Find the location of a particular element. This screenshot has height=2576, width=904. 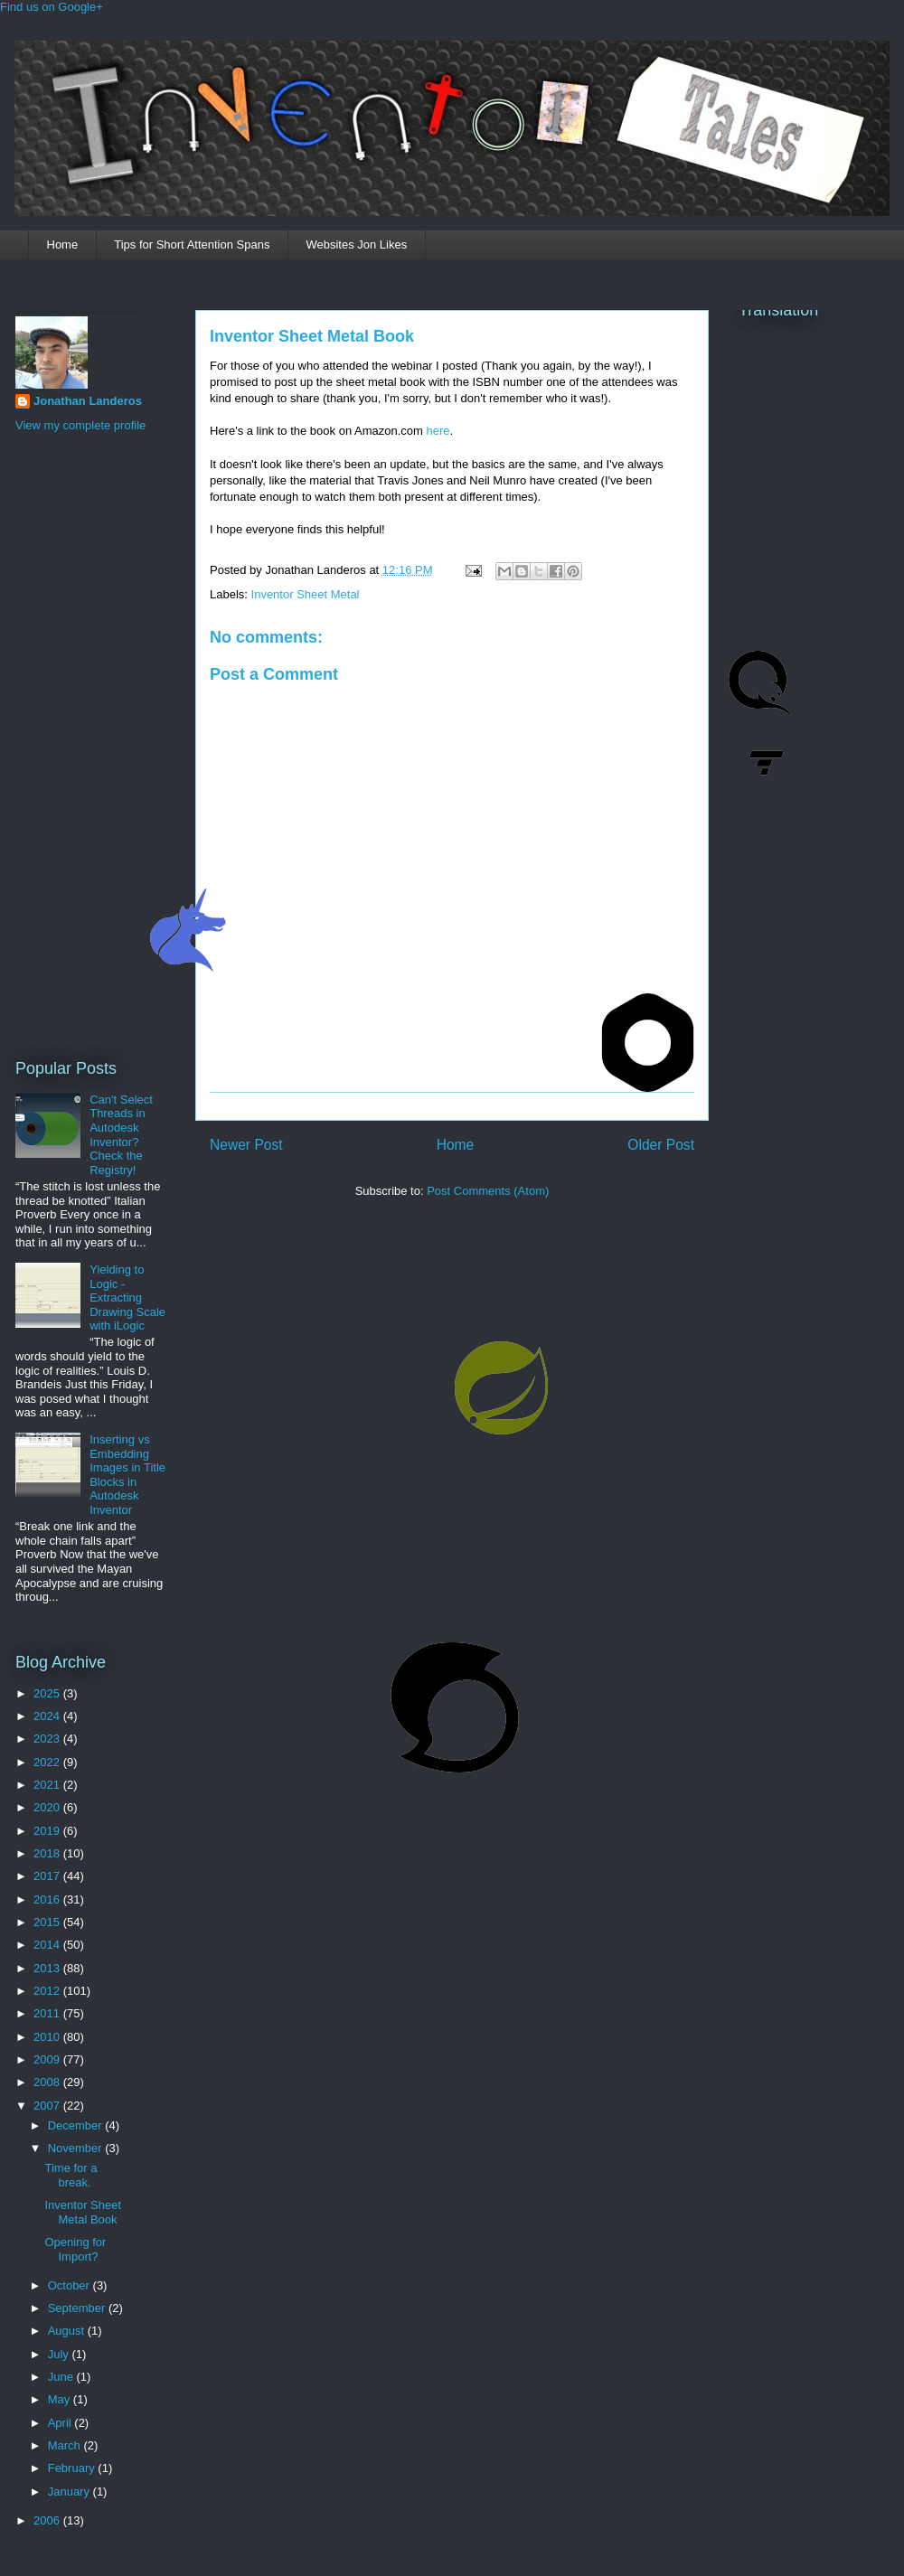

access Qiwi payment services is located at coordinates (760, 683).